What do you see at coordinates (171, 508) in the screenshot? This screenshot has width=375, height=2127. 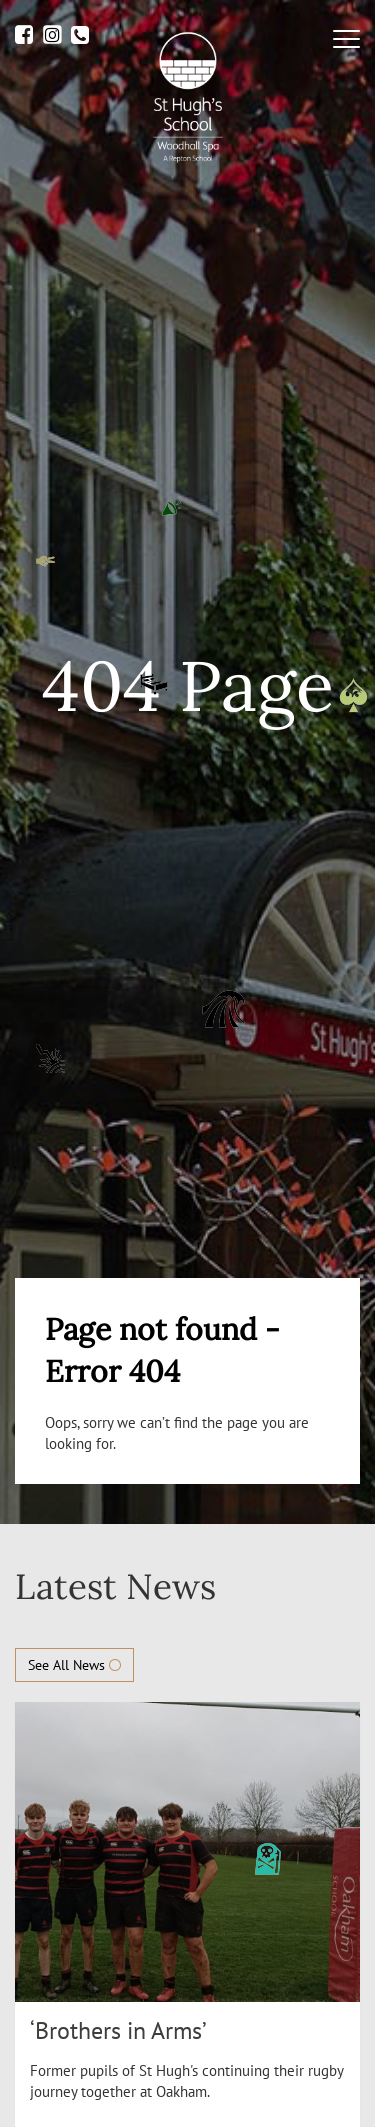 I see `make an announcement or broadcast` at bounding box center [171, 508].